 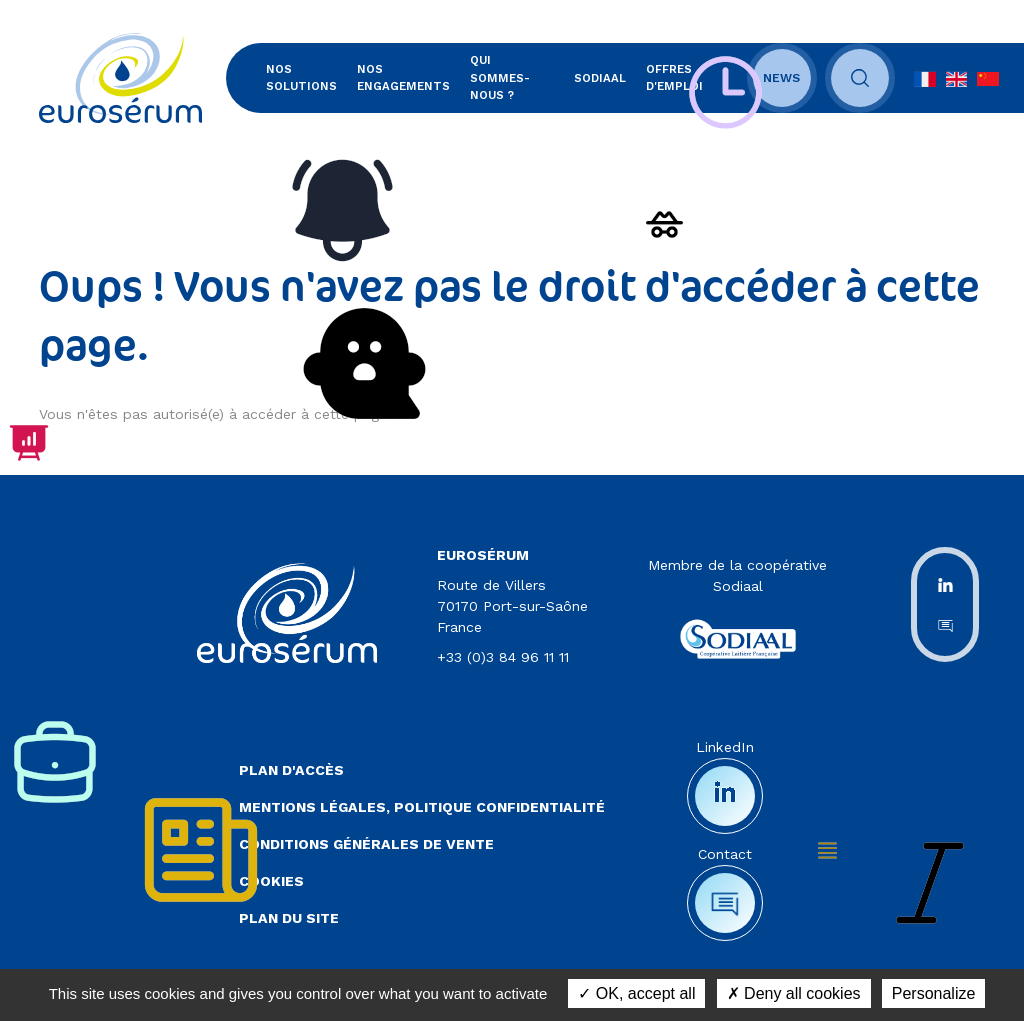 I want to click on open navigation menu, so click(x=827, y=850).